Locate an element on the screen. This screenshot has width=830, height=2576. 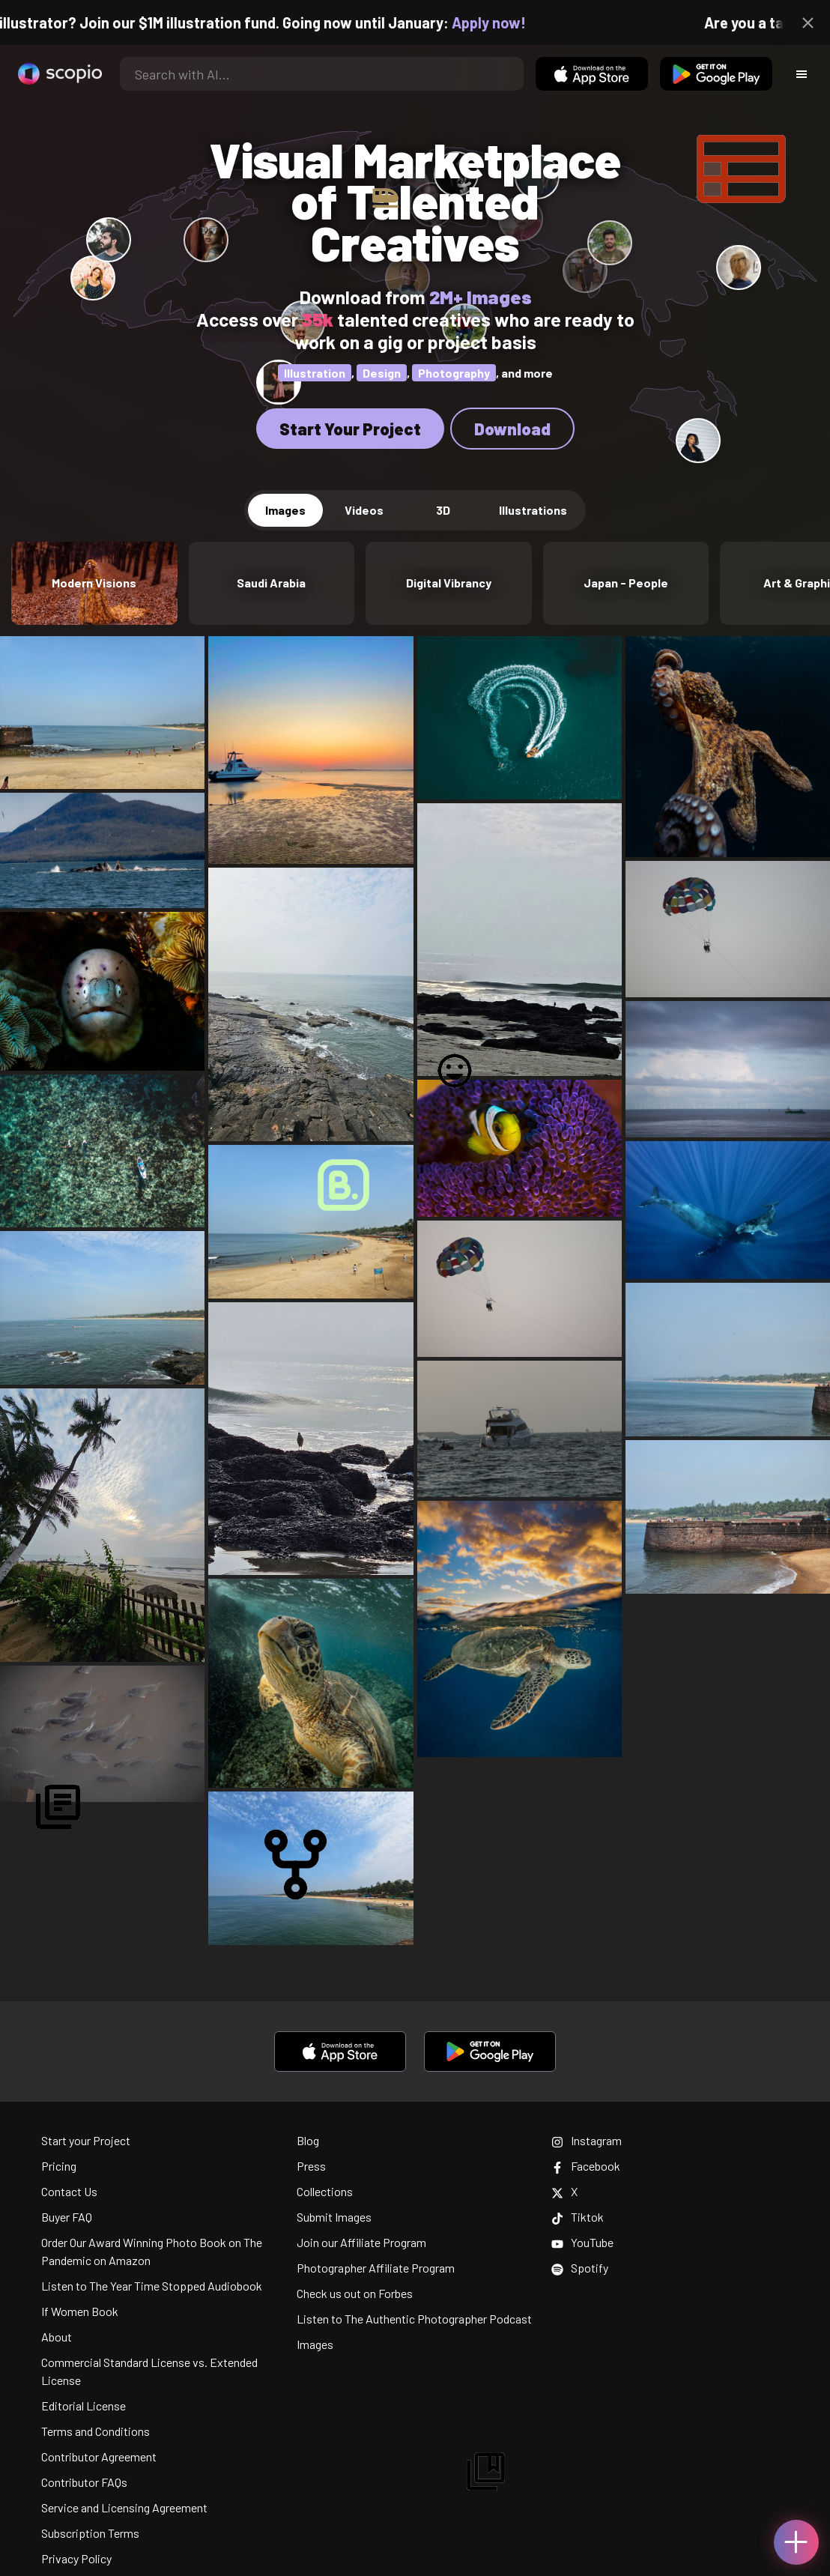
view data in table format is located at coordinates (741, 169).